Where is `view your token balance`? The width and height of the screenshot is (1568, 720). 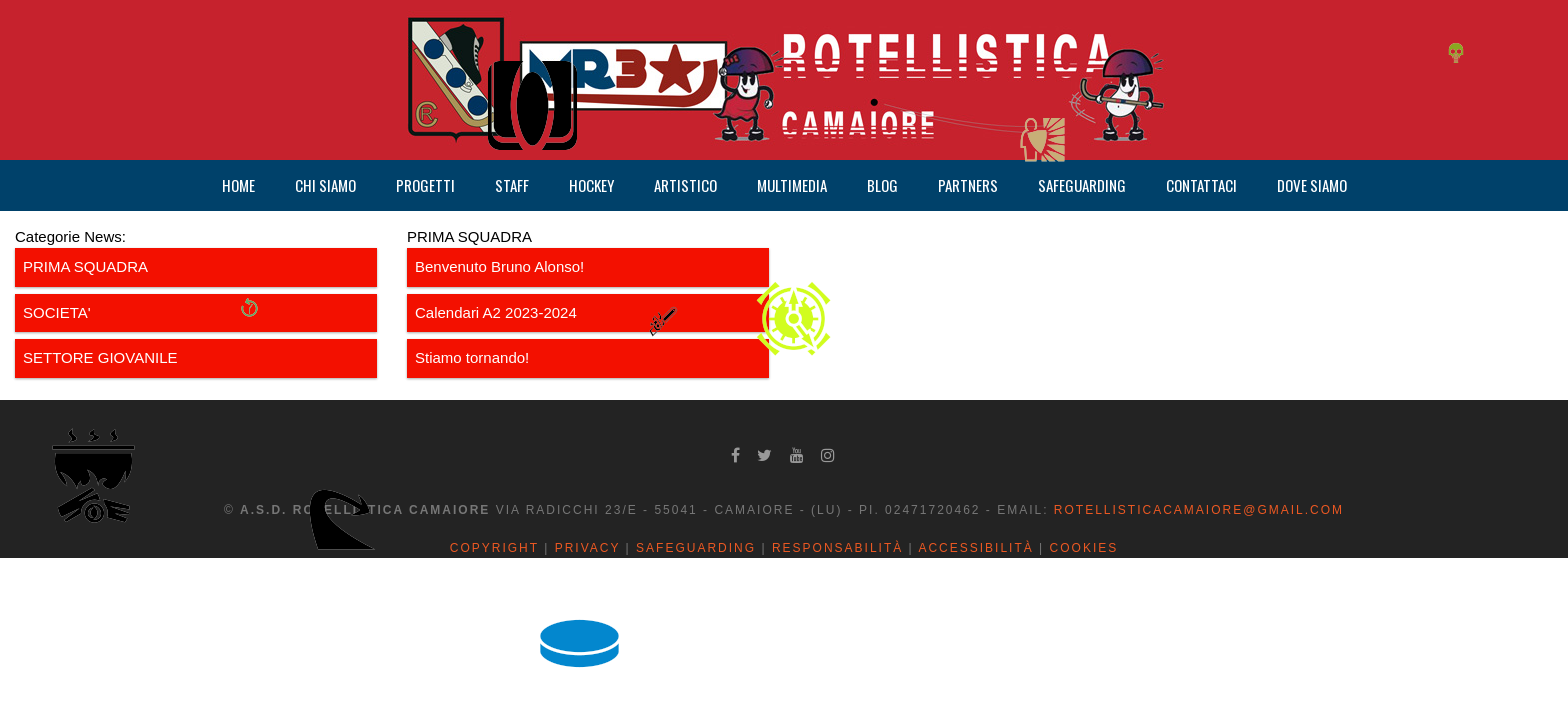
view your token balance is located at coordinates (579, 643).